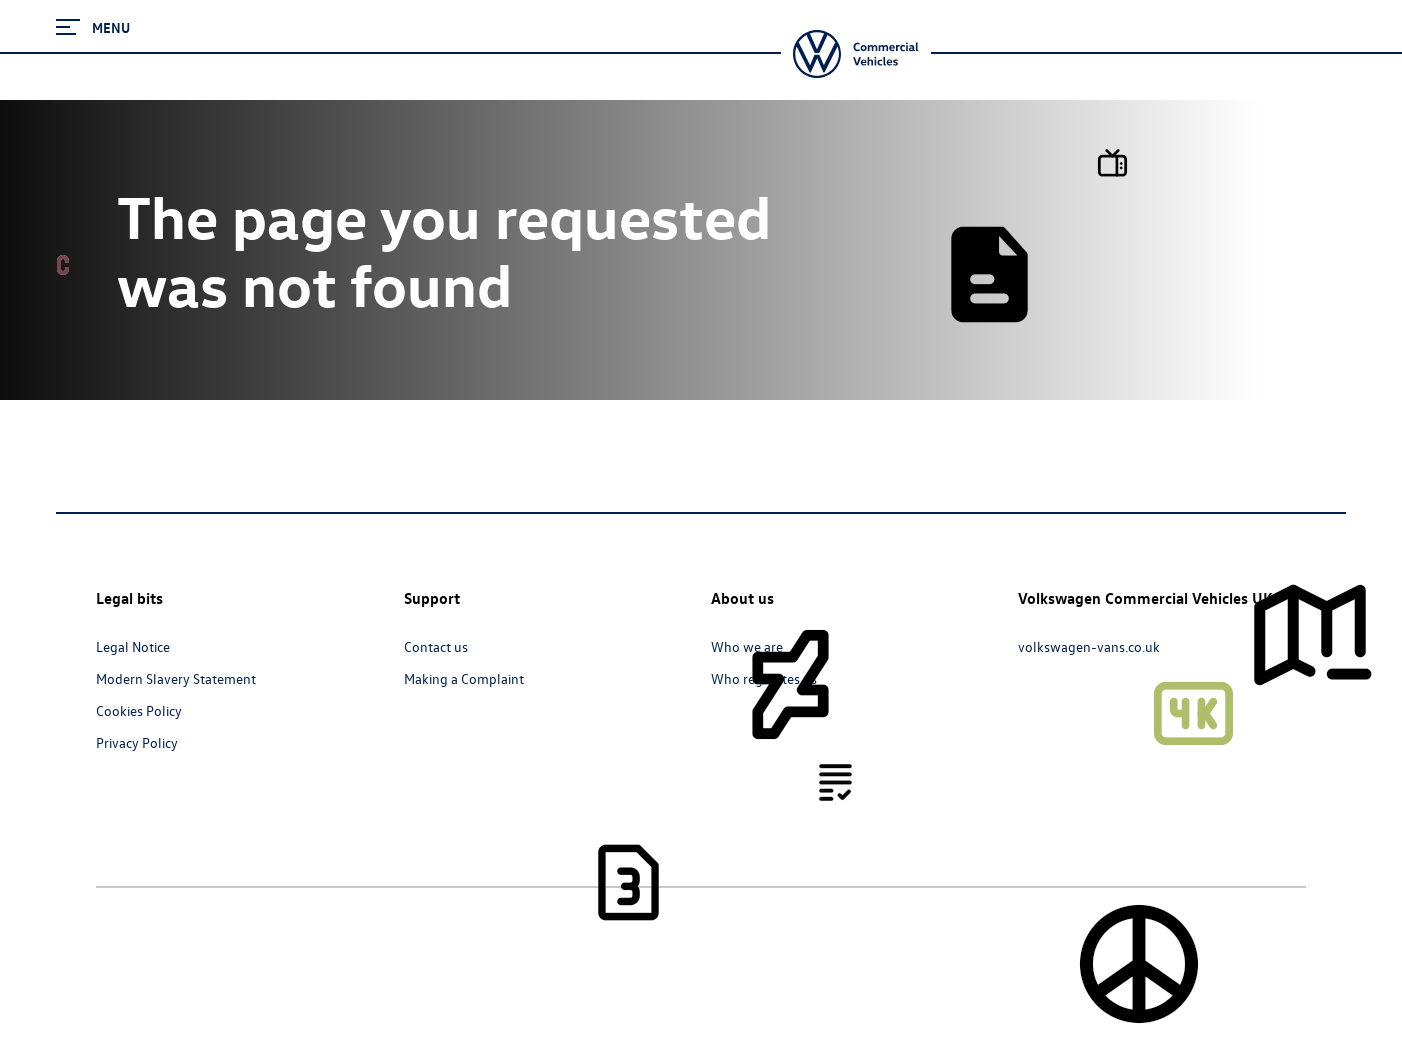 The width and height of the screenshot is (1402, 1044). What do you see at coordinates (790, 684) in the screenshot?
I see `visit deviantart profile or page` at bounding box center [790, 684].